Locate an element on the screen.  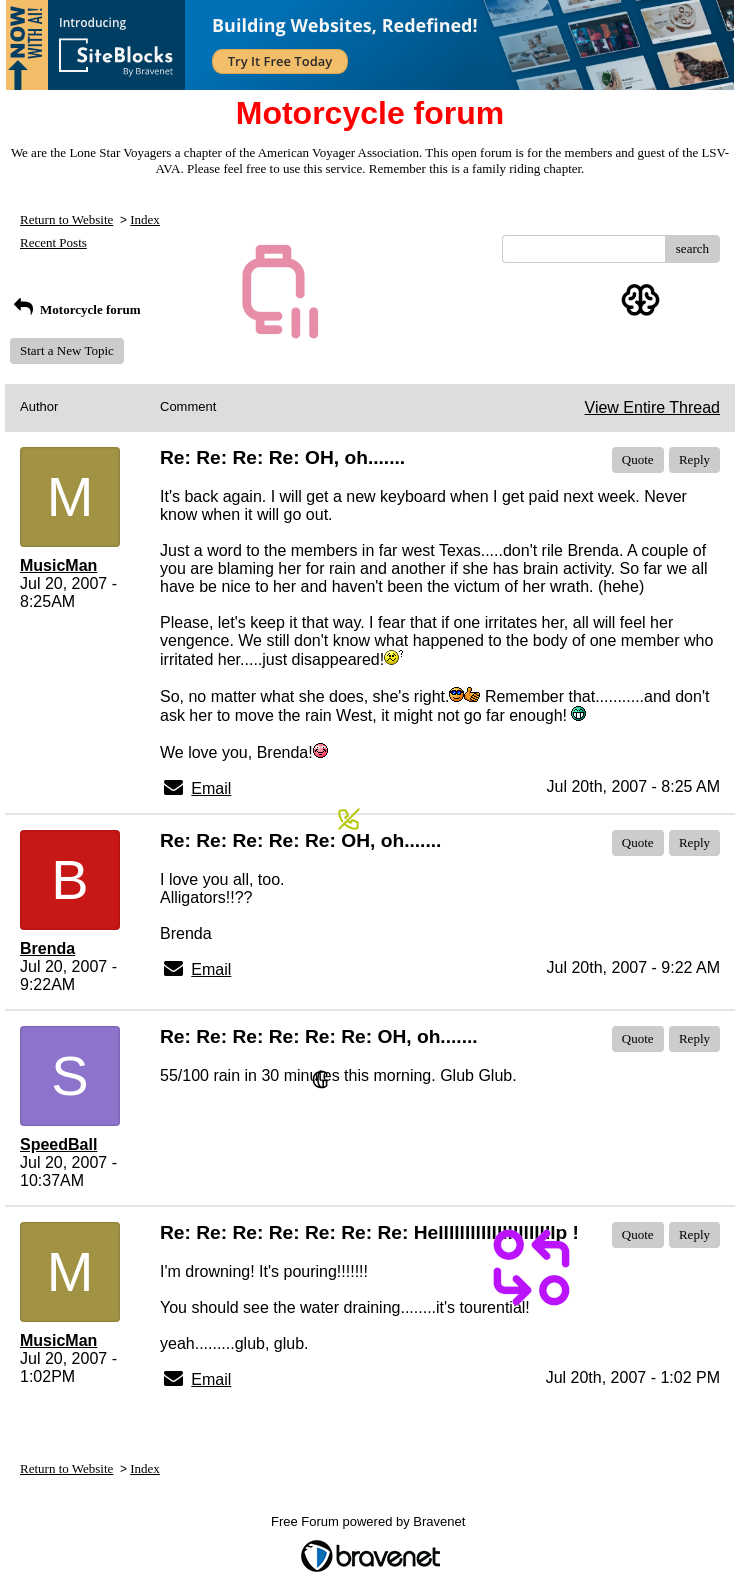
pause activity tracking on smartwatch is located at coordinates (273, 289).